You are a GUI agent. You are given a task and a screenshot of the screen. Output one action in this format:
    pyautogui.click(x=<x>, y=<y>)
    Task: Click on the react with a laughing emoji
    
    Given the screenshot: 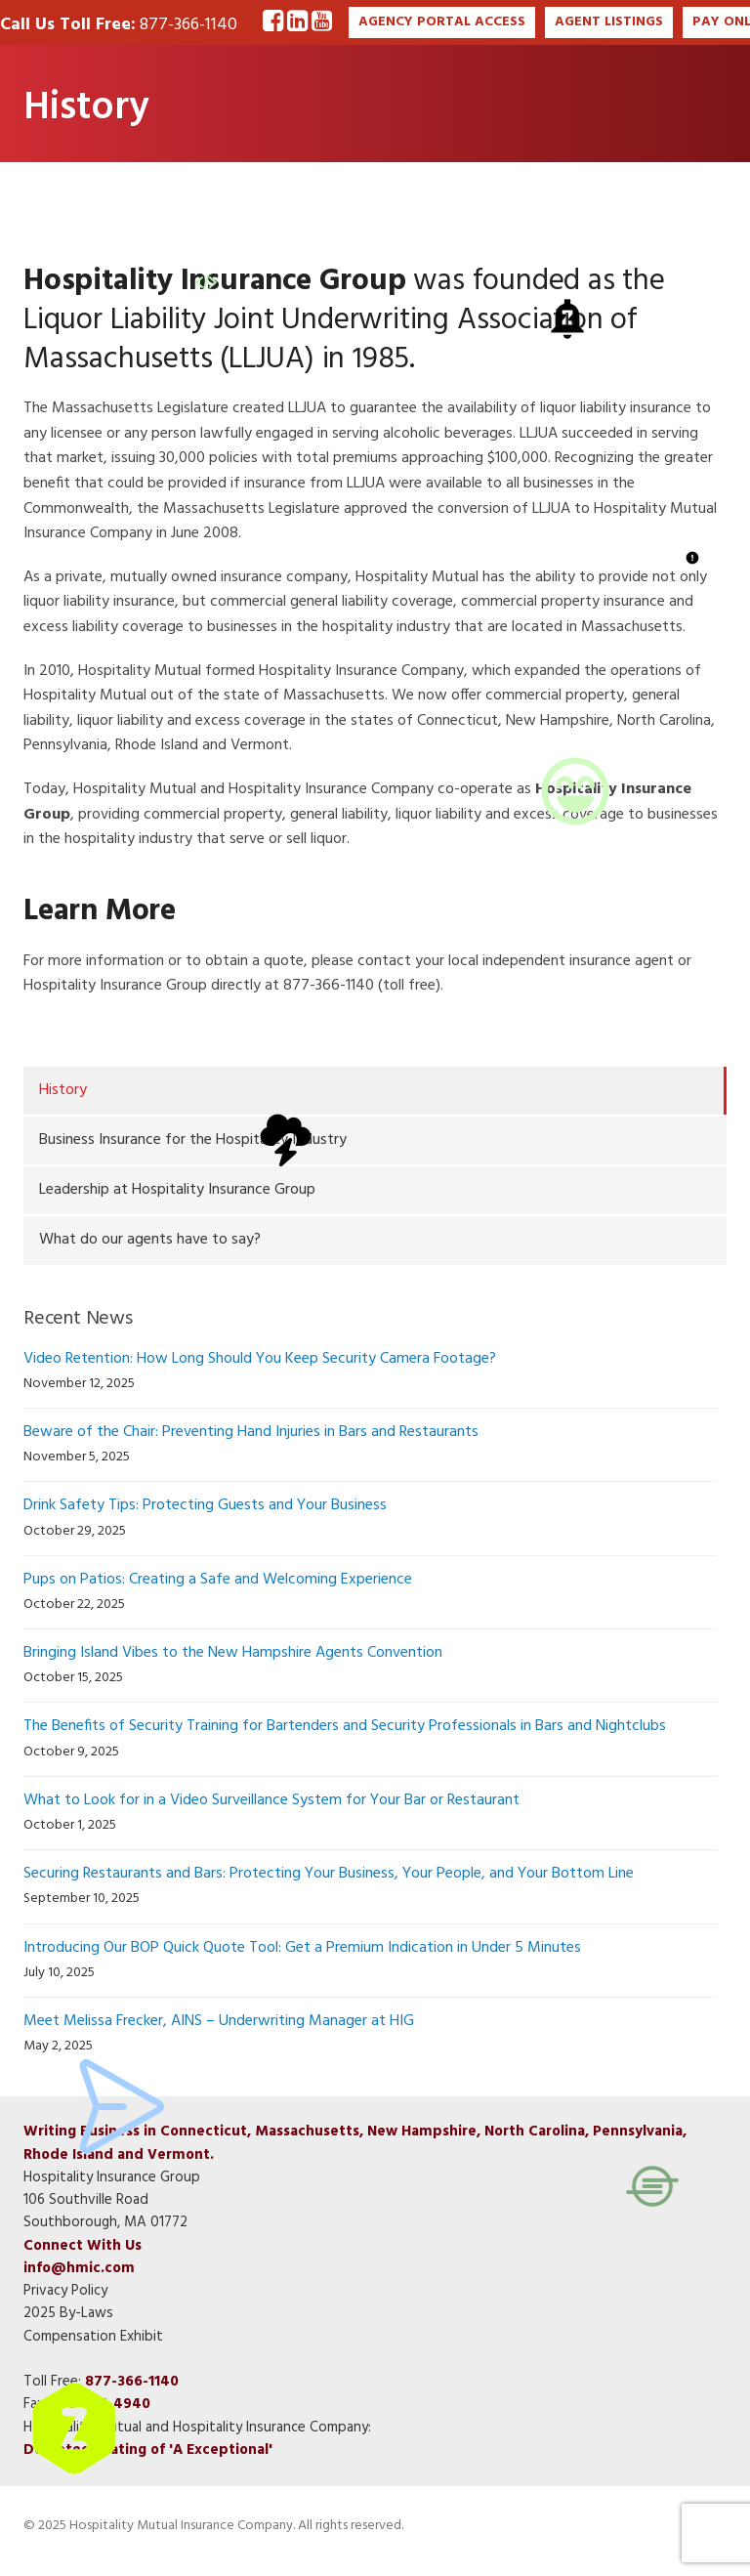 What is the action you would take?
    pyautogui.click(x=575, y=791)
    